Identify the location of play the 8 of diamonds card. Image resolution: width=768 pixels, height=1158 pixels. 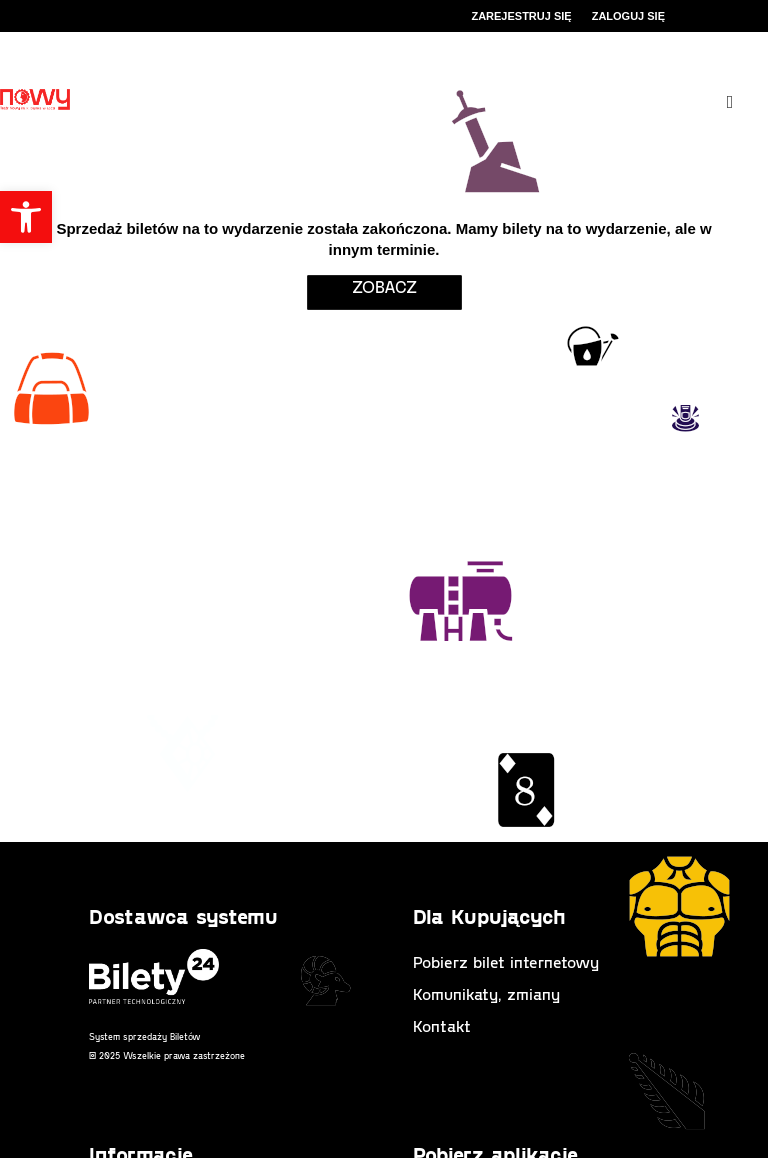
(526, 790).